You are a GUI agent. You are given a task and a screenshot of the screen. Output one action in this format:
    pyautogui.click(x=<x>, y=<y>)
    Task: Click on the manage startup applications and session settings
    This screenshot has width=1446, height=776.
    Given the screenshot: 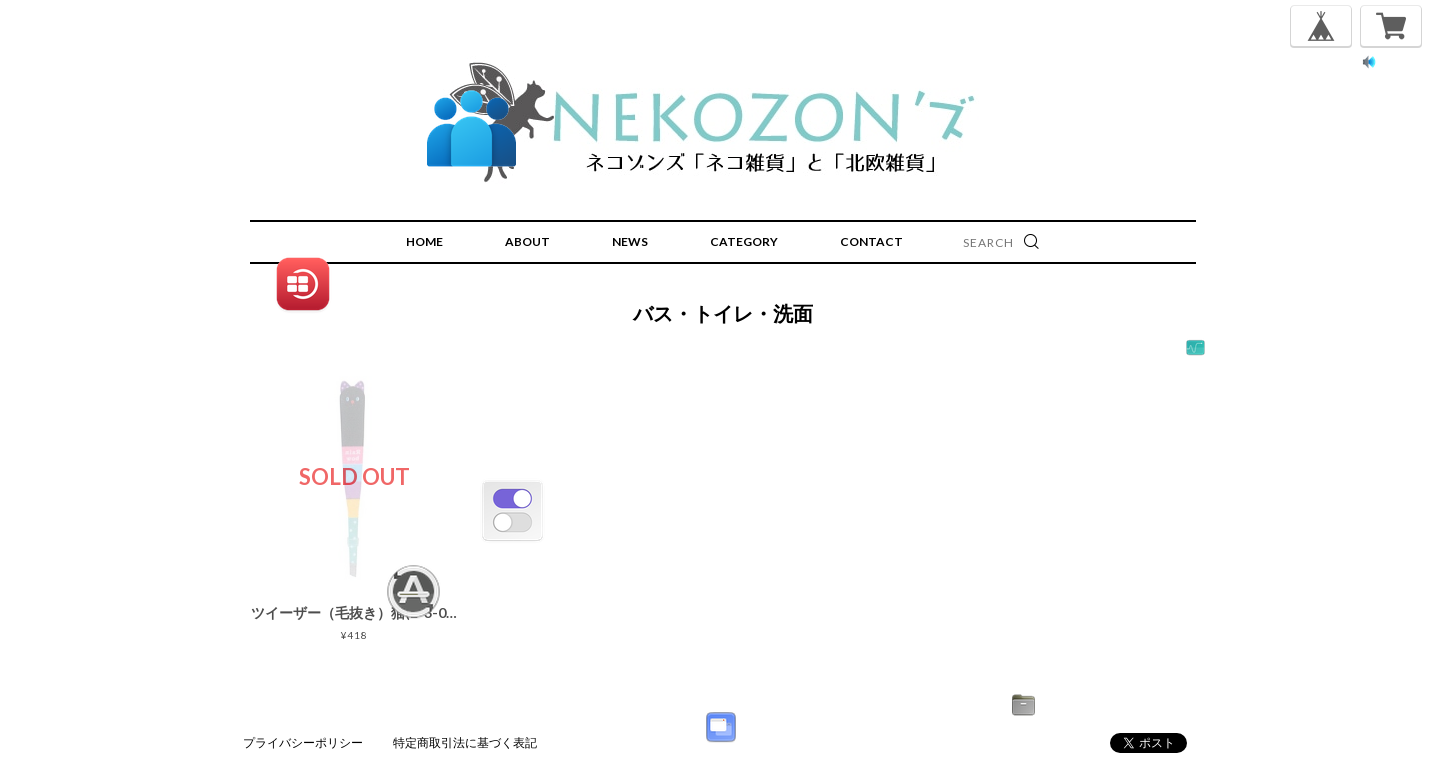 What is the action you would take?
    pyautogui.click(x=721, y=727)
    